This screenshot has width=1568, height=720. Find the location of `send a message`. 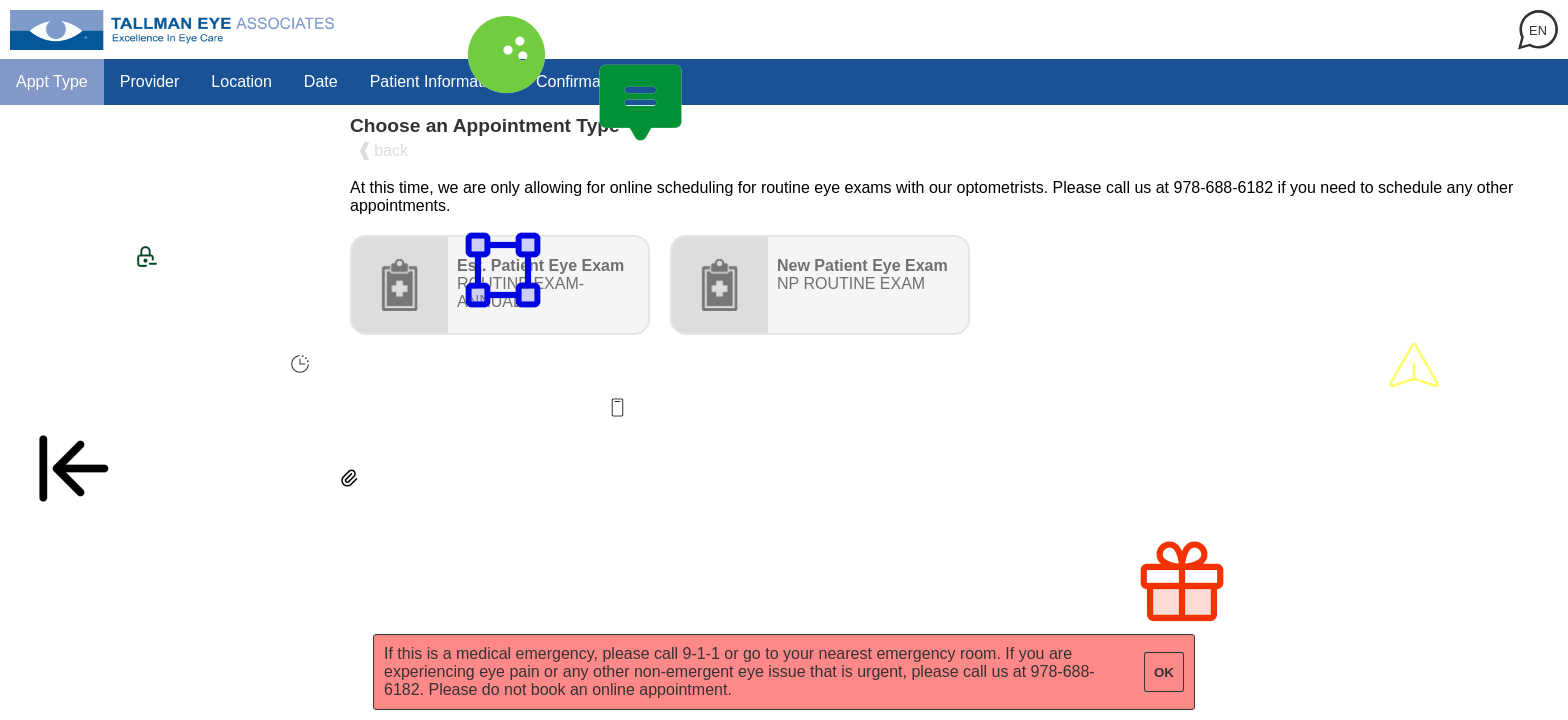

send a message is located at coordinates (1414, 366).